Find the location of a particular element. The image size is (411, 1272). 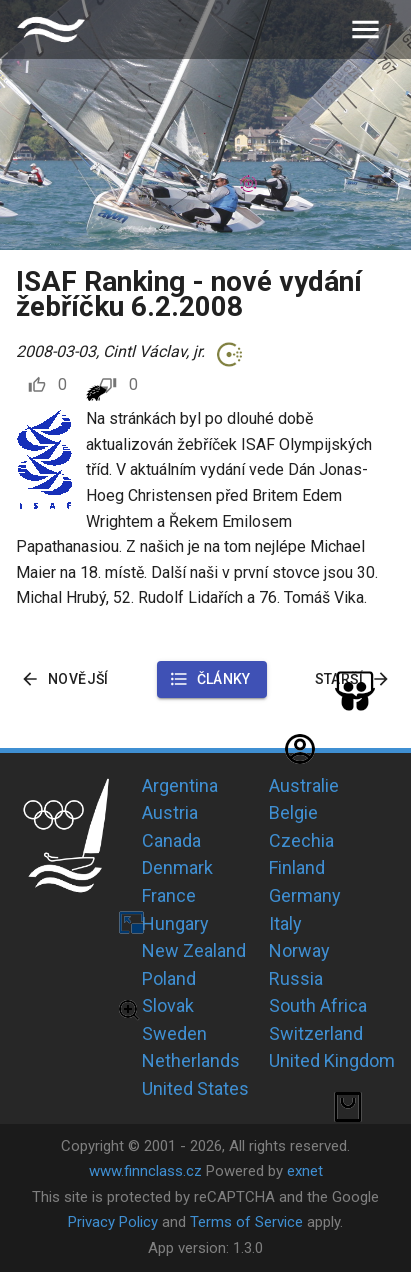

zoom in on content is located at coordinates (129, 1010).